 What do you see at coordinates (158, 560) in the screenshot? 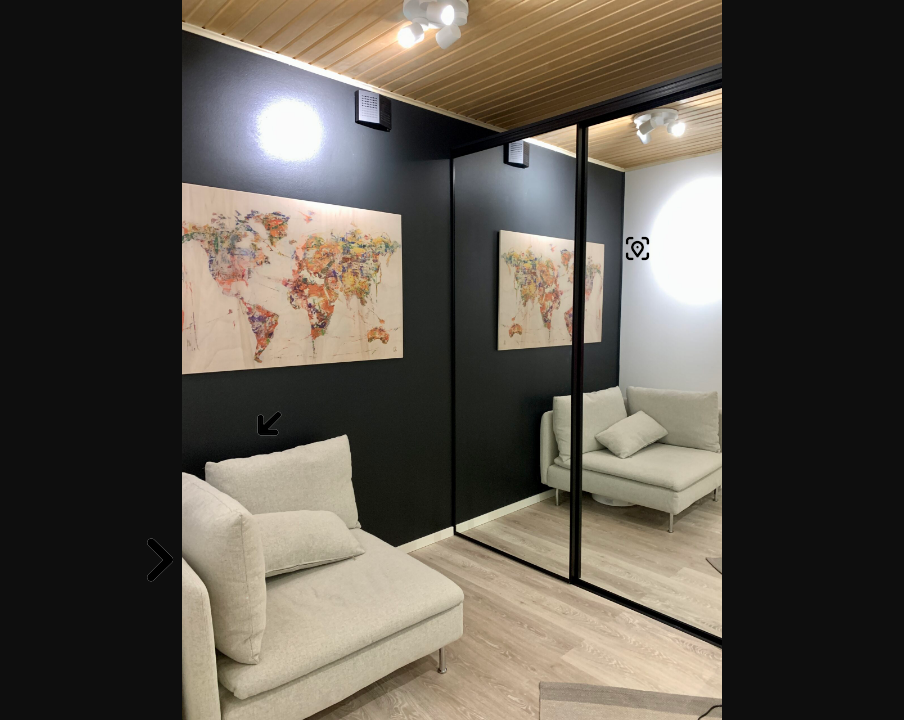
I see `navigate to the next item or page` at bounding box center [158, 560].